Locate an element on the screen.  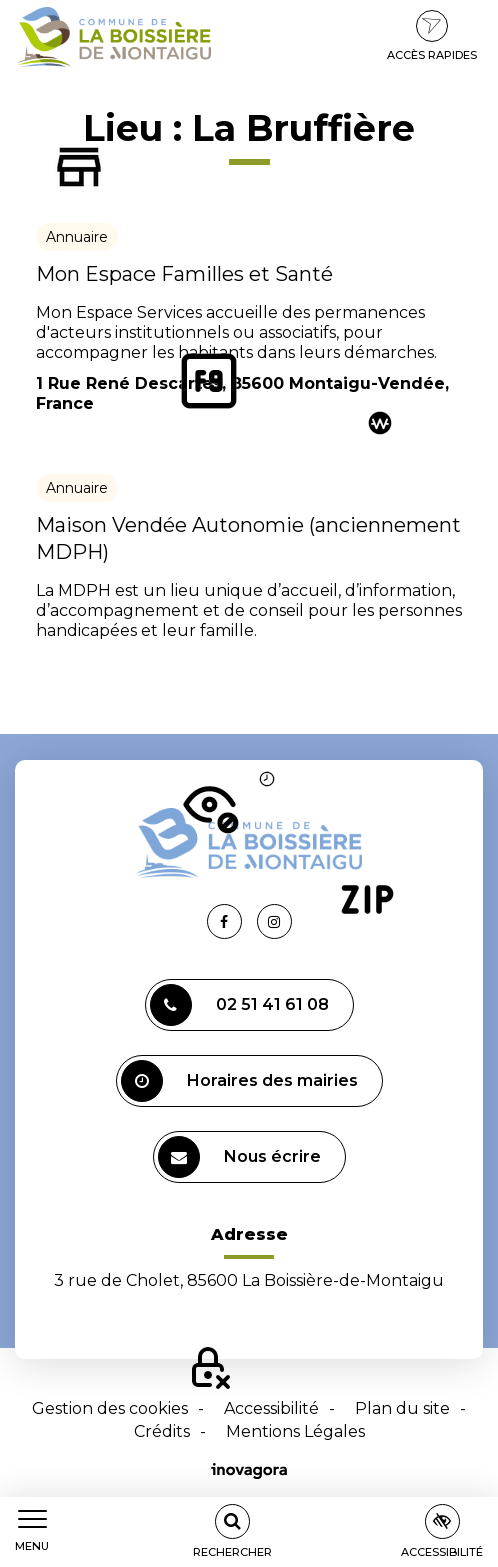
press F9 function key is located at coordinates (209, 381).